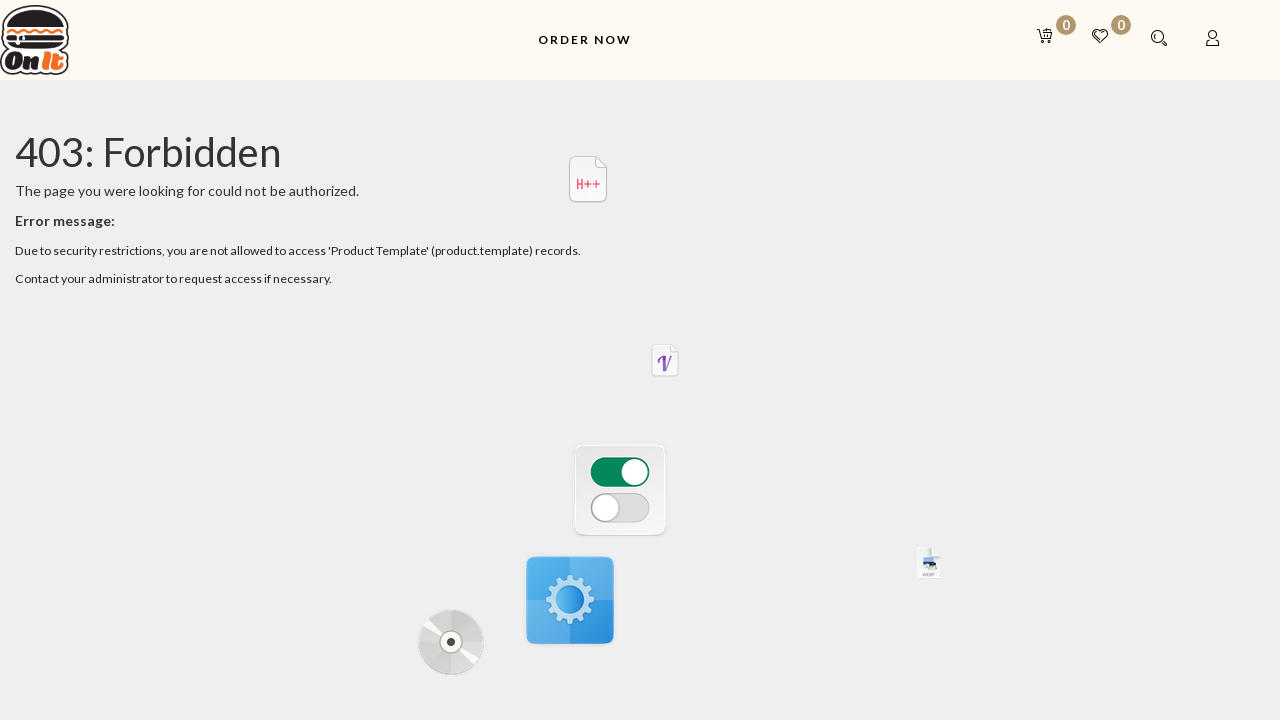 The height and width of the screenshot is (720, 1280). What do you see at coordinates (451, 642) in the screenshot?
I see `unmount or eject a cd/dvd disc` at bounding box center [451, 642].